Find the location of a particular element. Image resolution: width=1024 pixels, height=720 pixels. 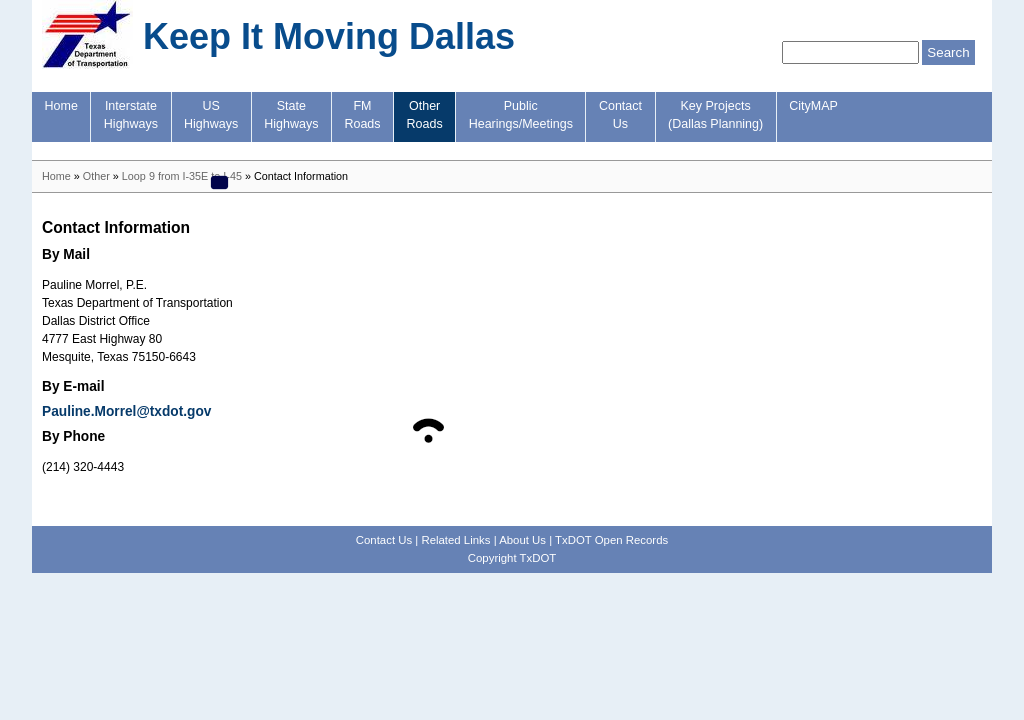

switch to landscape orientation is located at coordinates (219, 182).